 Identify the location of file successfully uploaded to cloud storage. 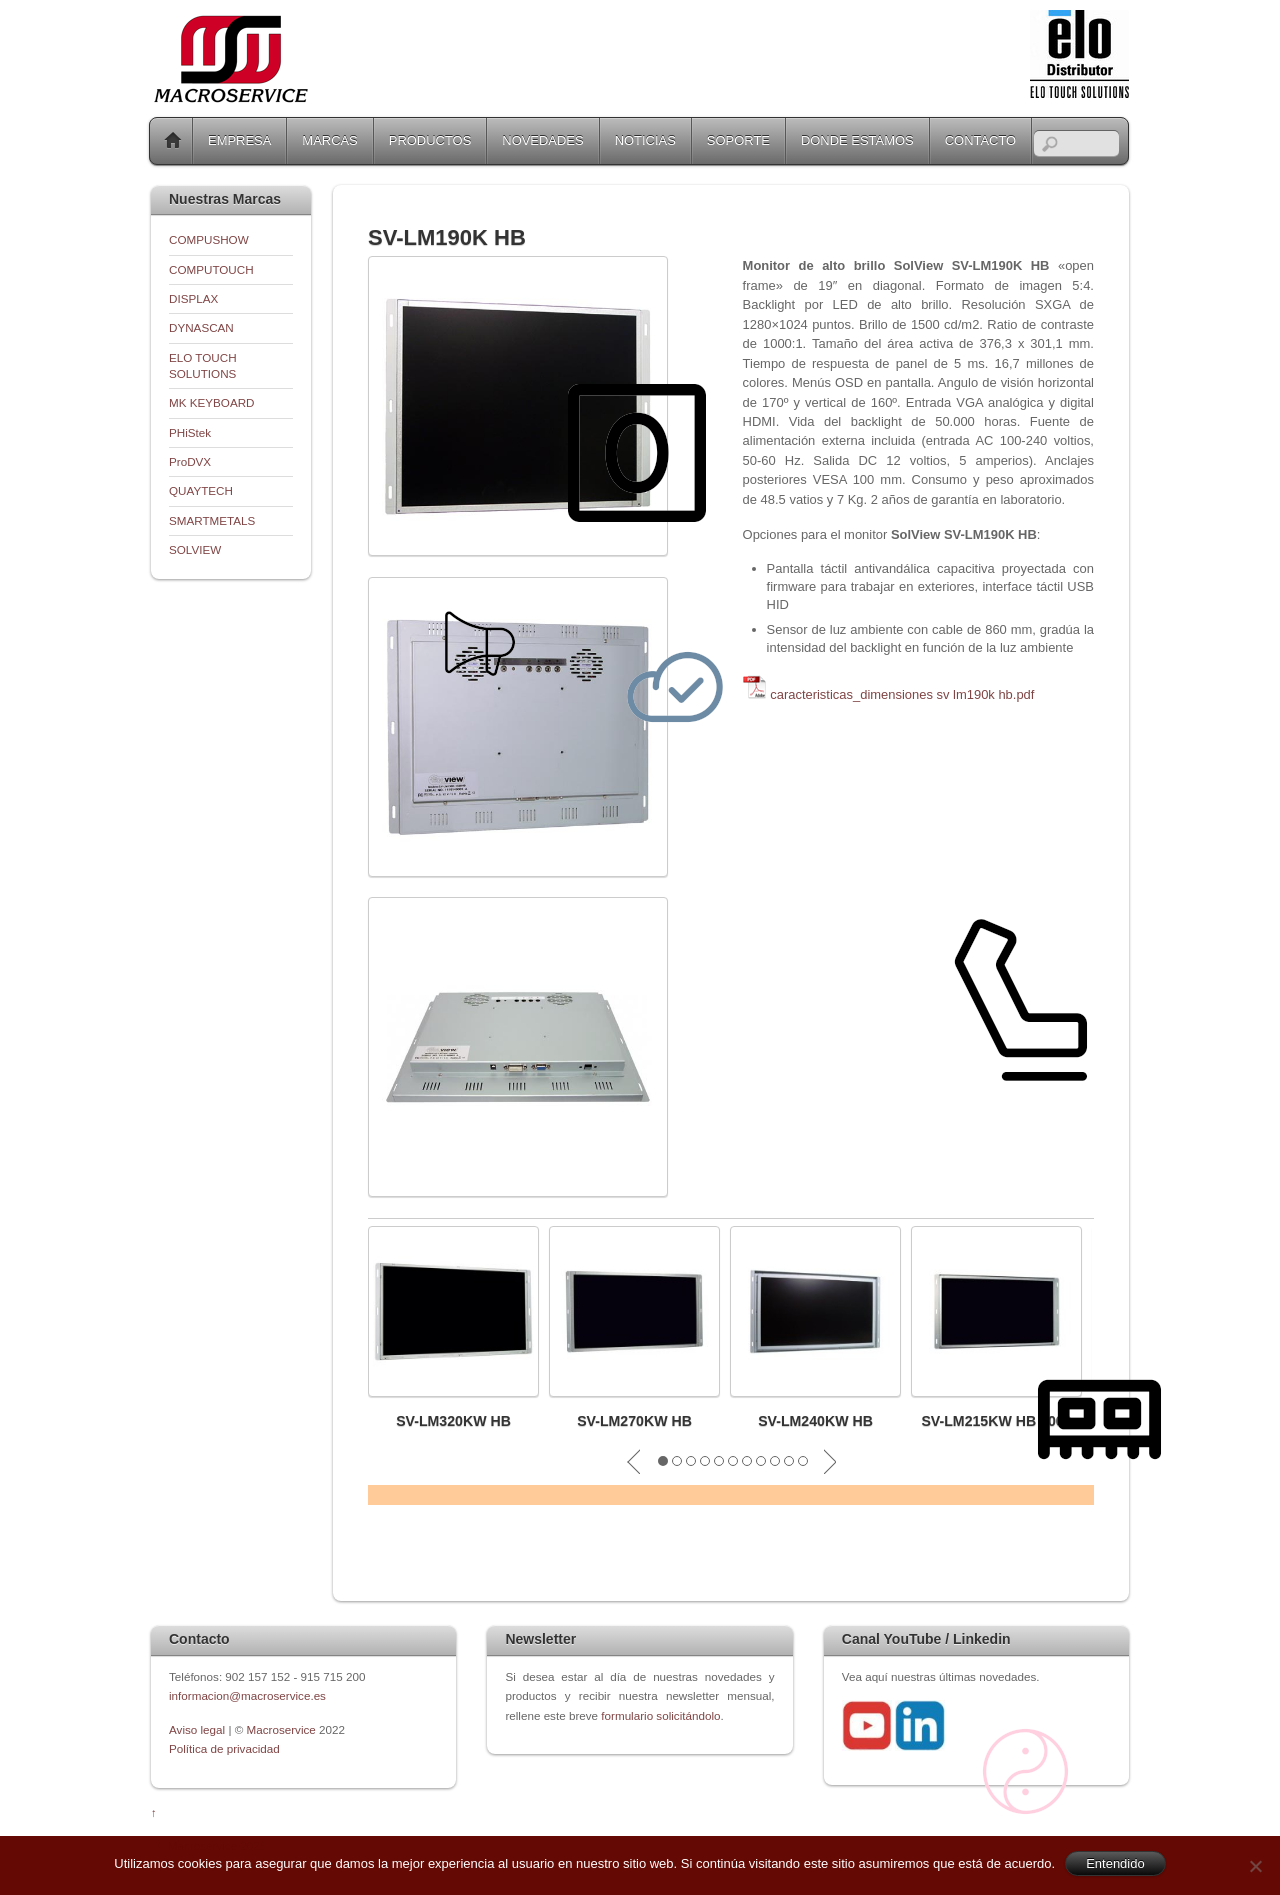
(675, 687).